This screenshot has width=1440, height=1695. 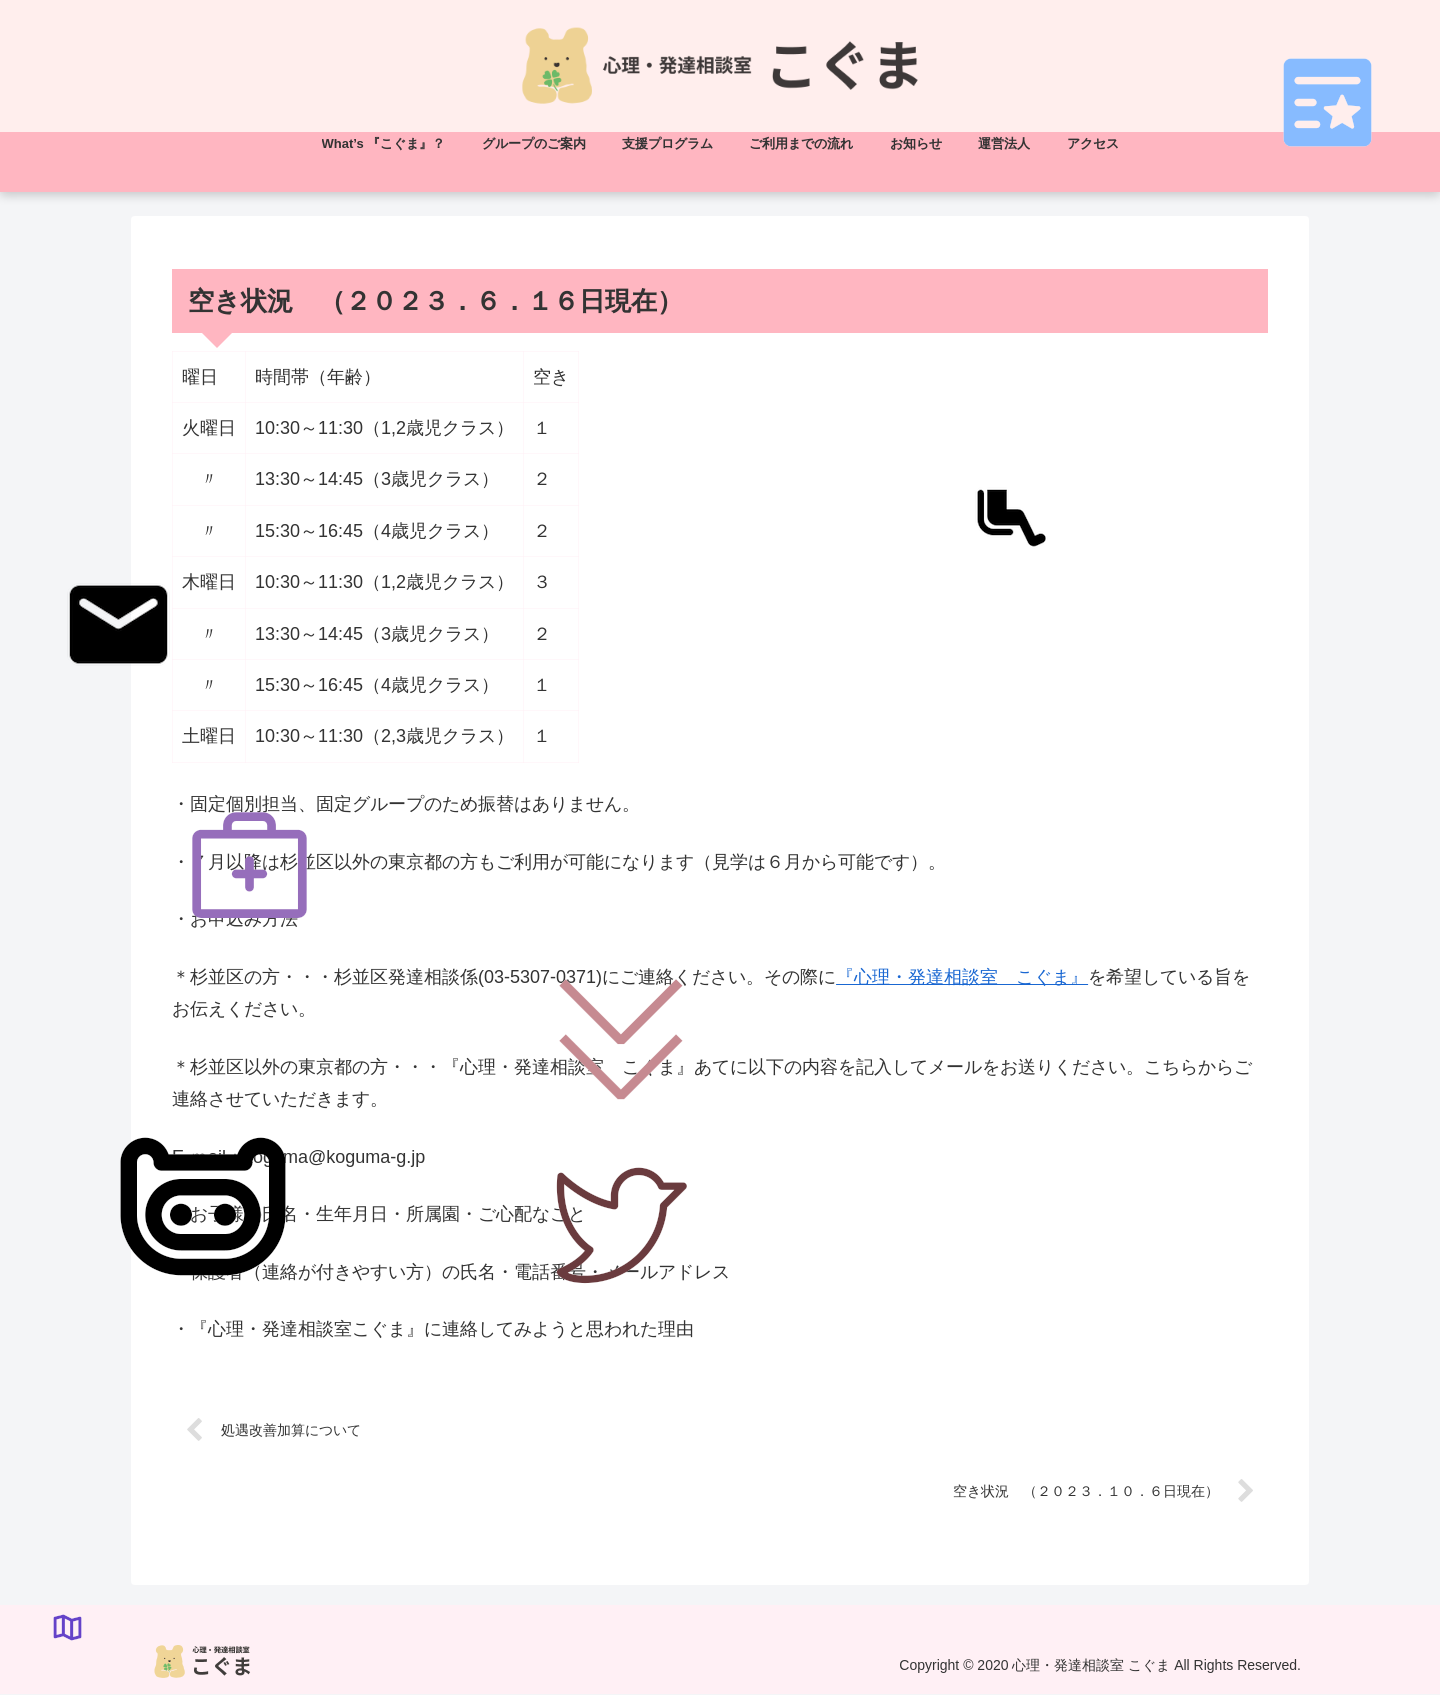 What do you see at coordinates (1010, 519) in the screenshot?
I see `select extra legroom seating option` at bounding box center [1010, 519].